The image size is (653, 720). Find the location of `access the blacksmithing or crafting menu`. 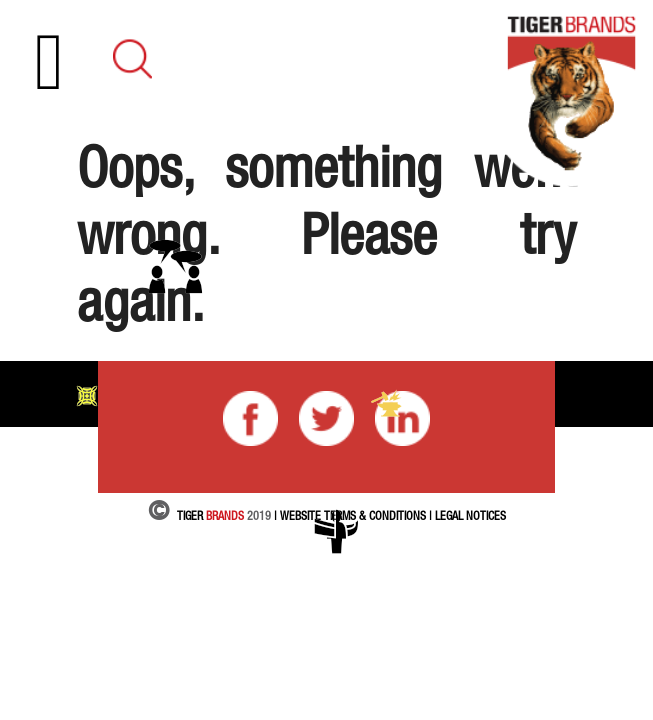

access the blacksmithing or crafting menu is located at coordinates (386, 401).